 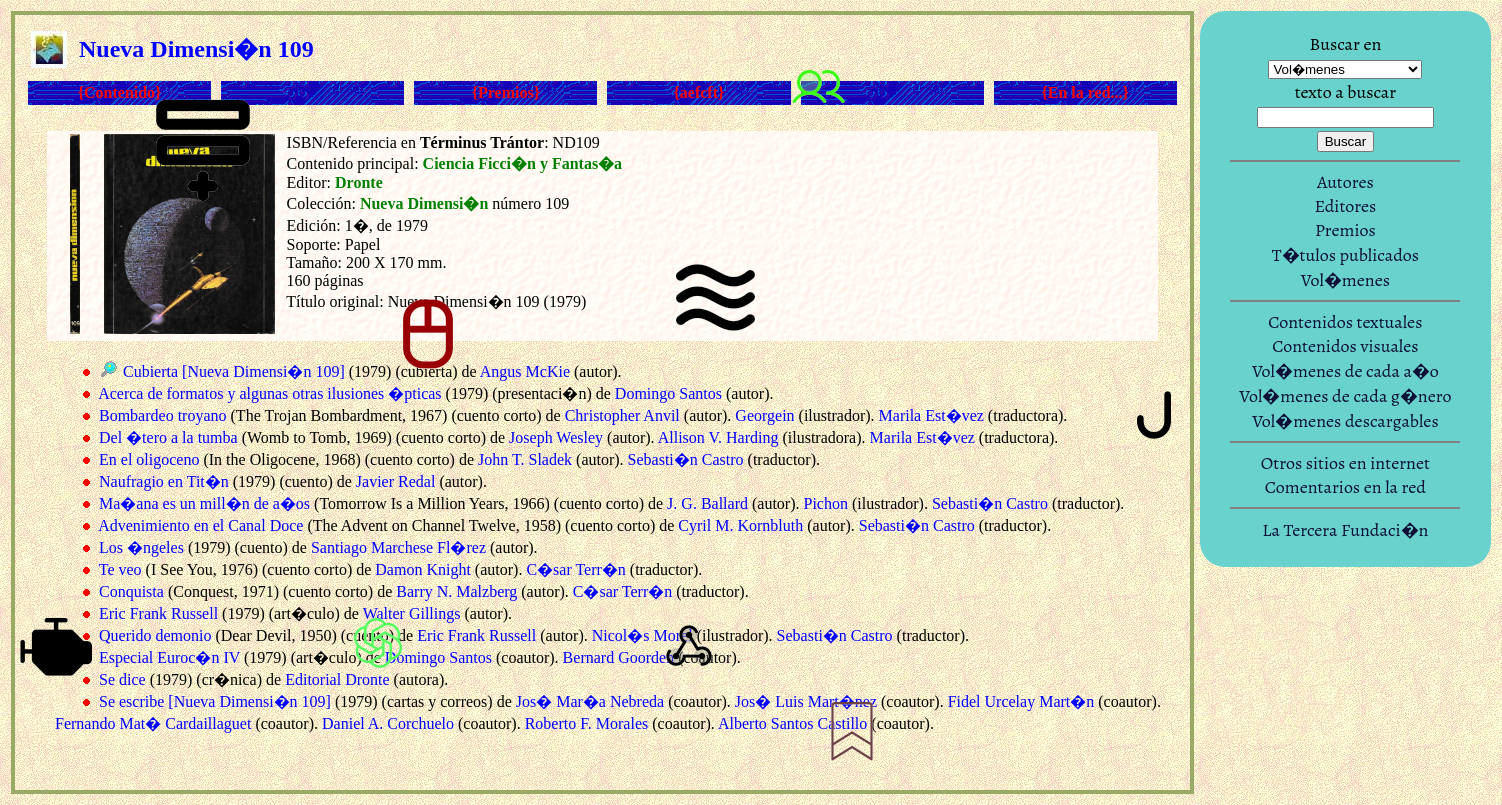 I want to click on configure webhook integrations, so click(x=689, y=648).